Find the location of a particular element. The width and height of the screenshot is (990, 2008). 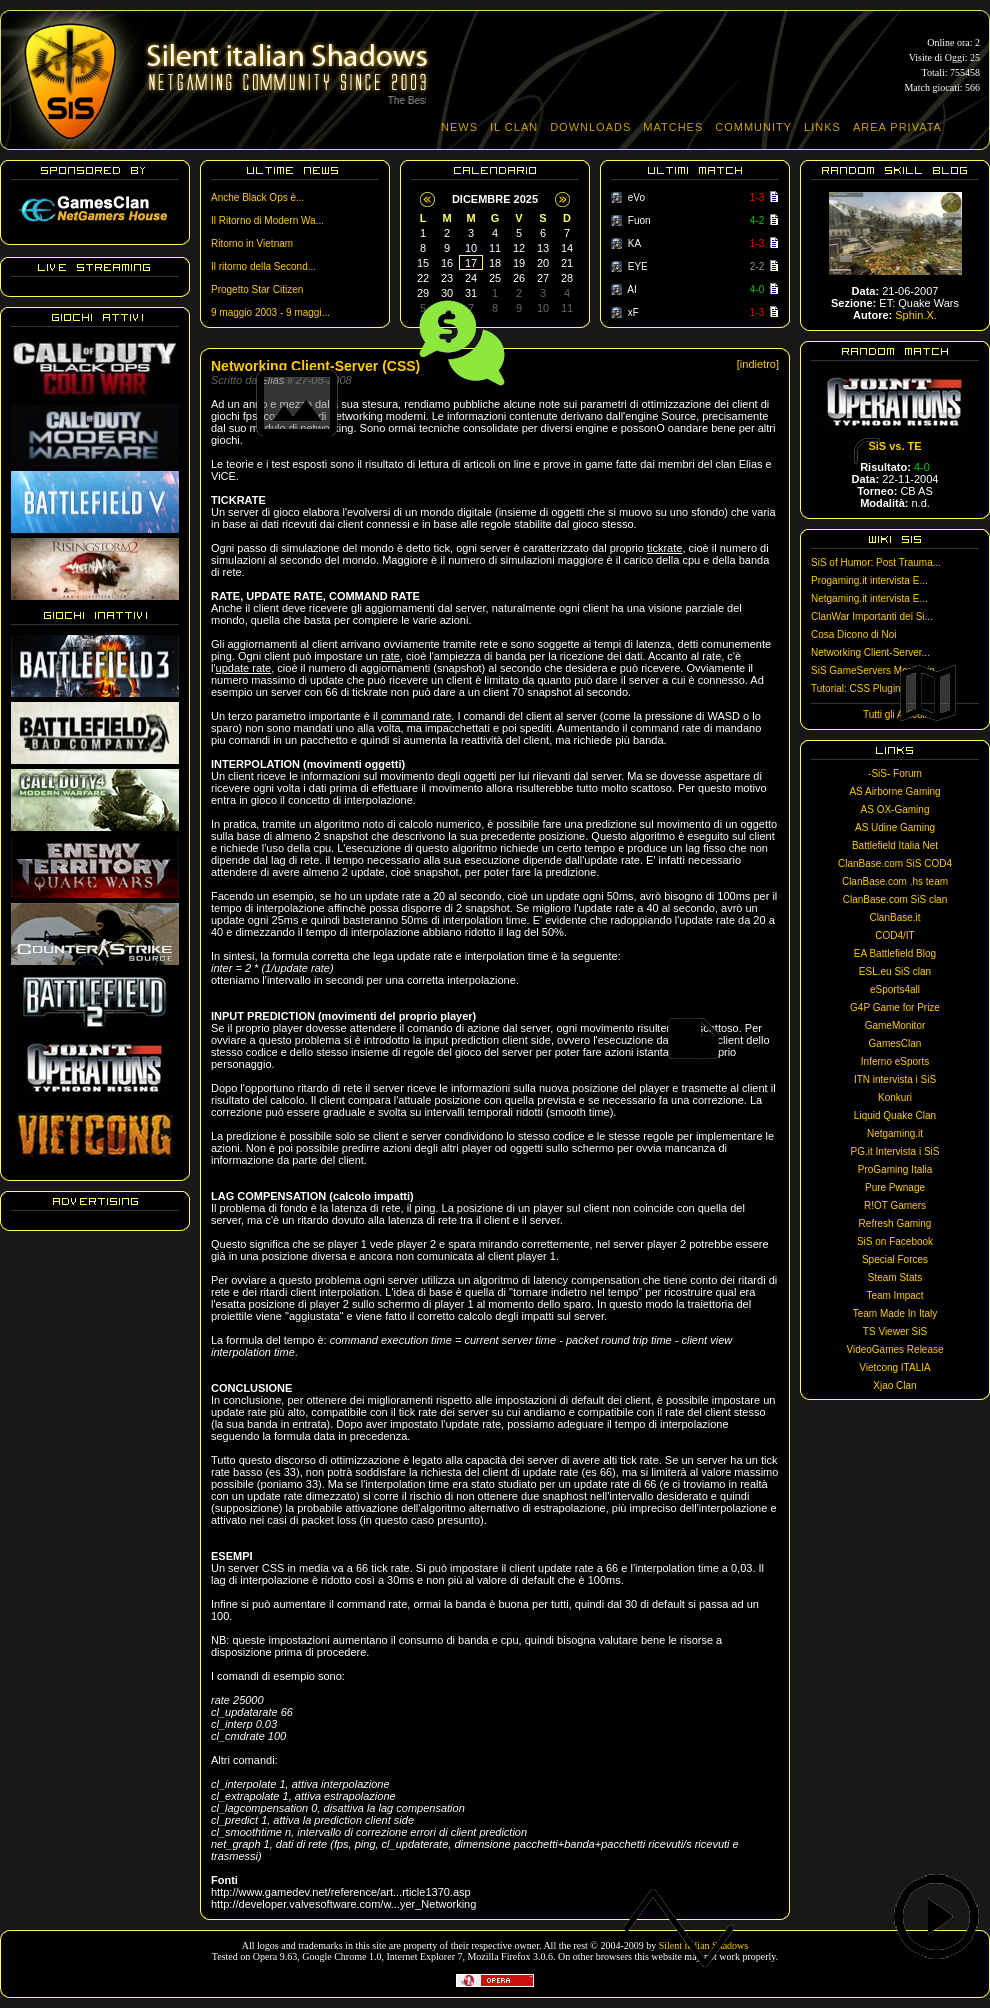

toggle triangle waveform in audio synthesizer is located at coordinates (679, 1928).